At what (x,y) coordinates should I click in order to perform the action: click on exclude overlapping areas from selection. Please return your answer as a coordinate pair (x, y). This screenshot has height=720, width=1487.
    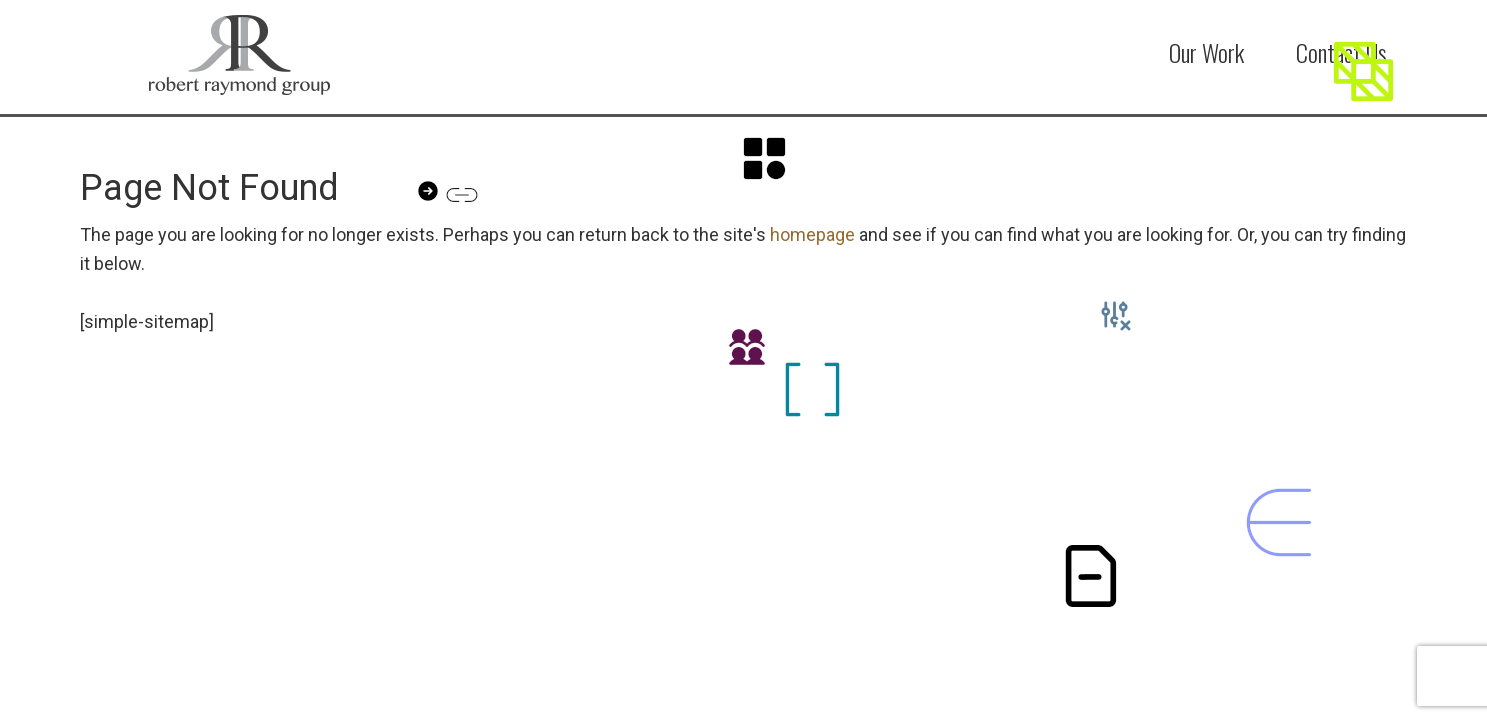
    Looking at the image, I should click on (1363, 71).